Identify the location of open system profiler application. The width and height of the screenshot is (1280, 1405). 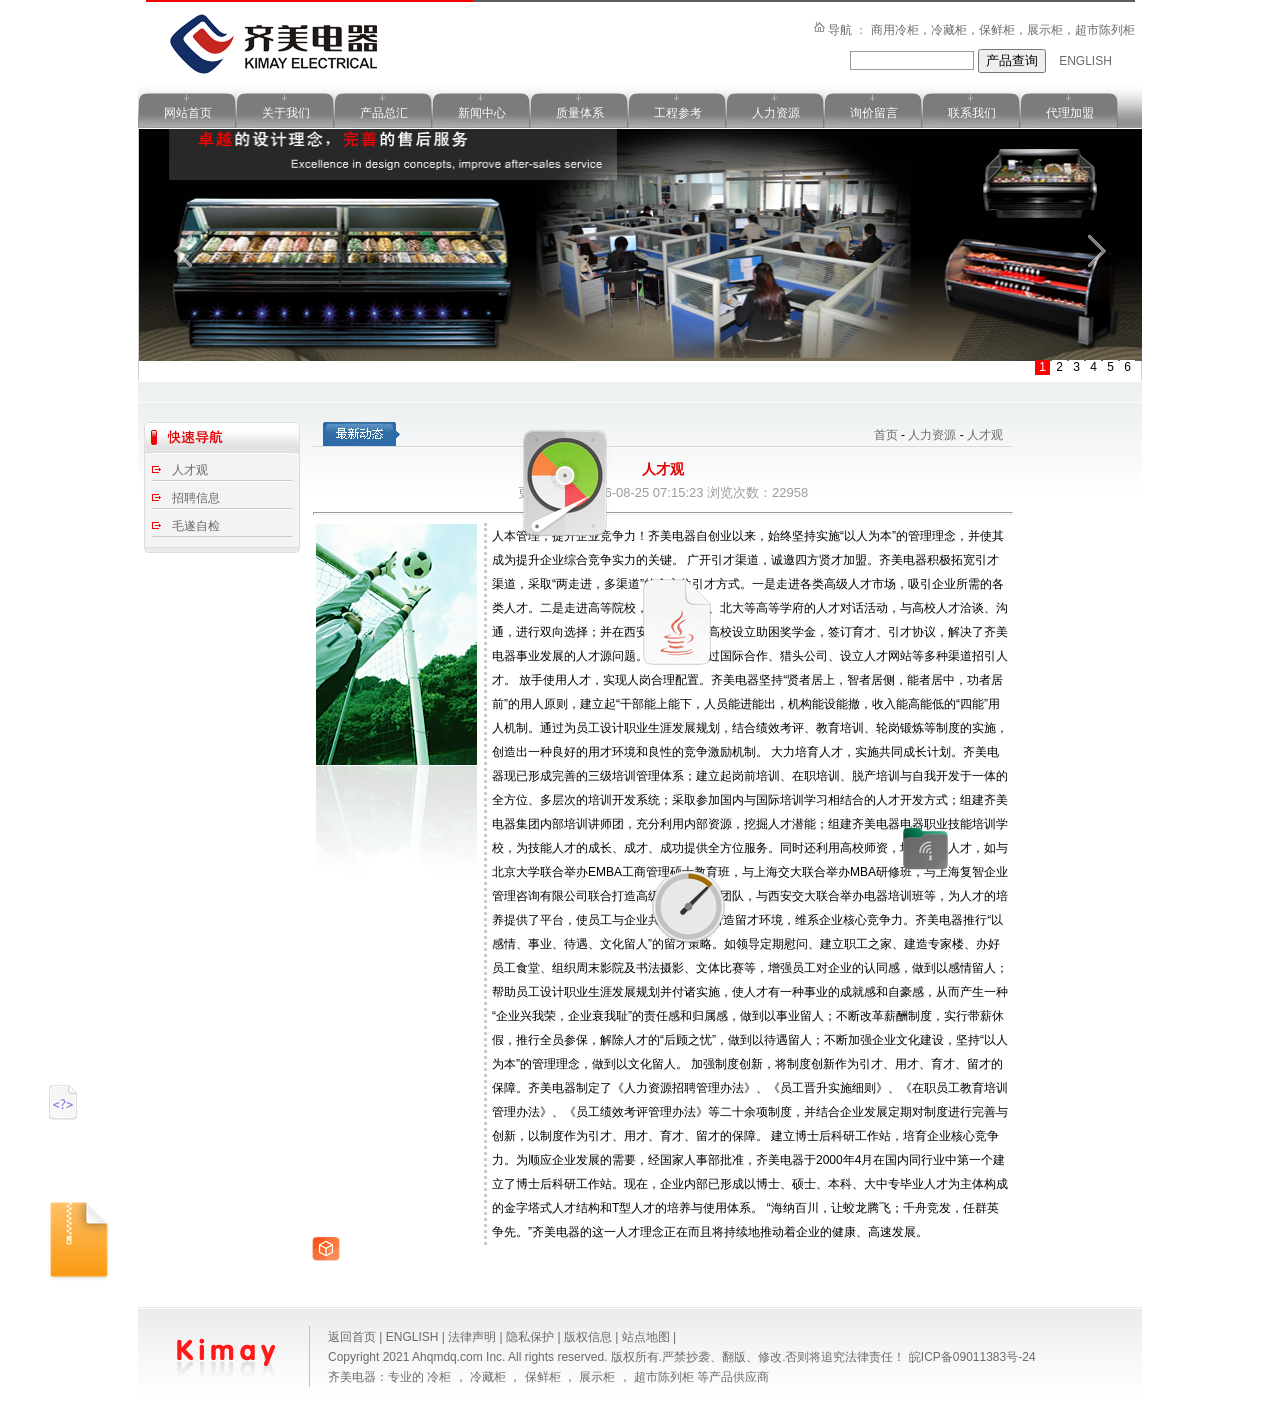
(688, 906).